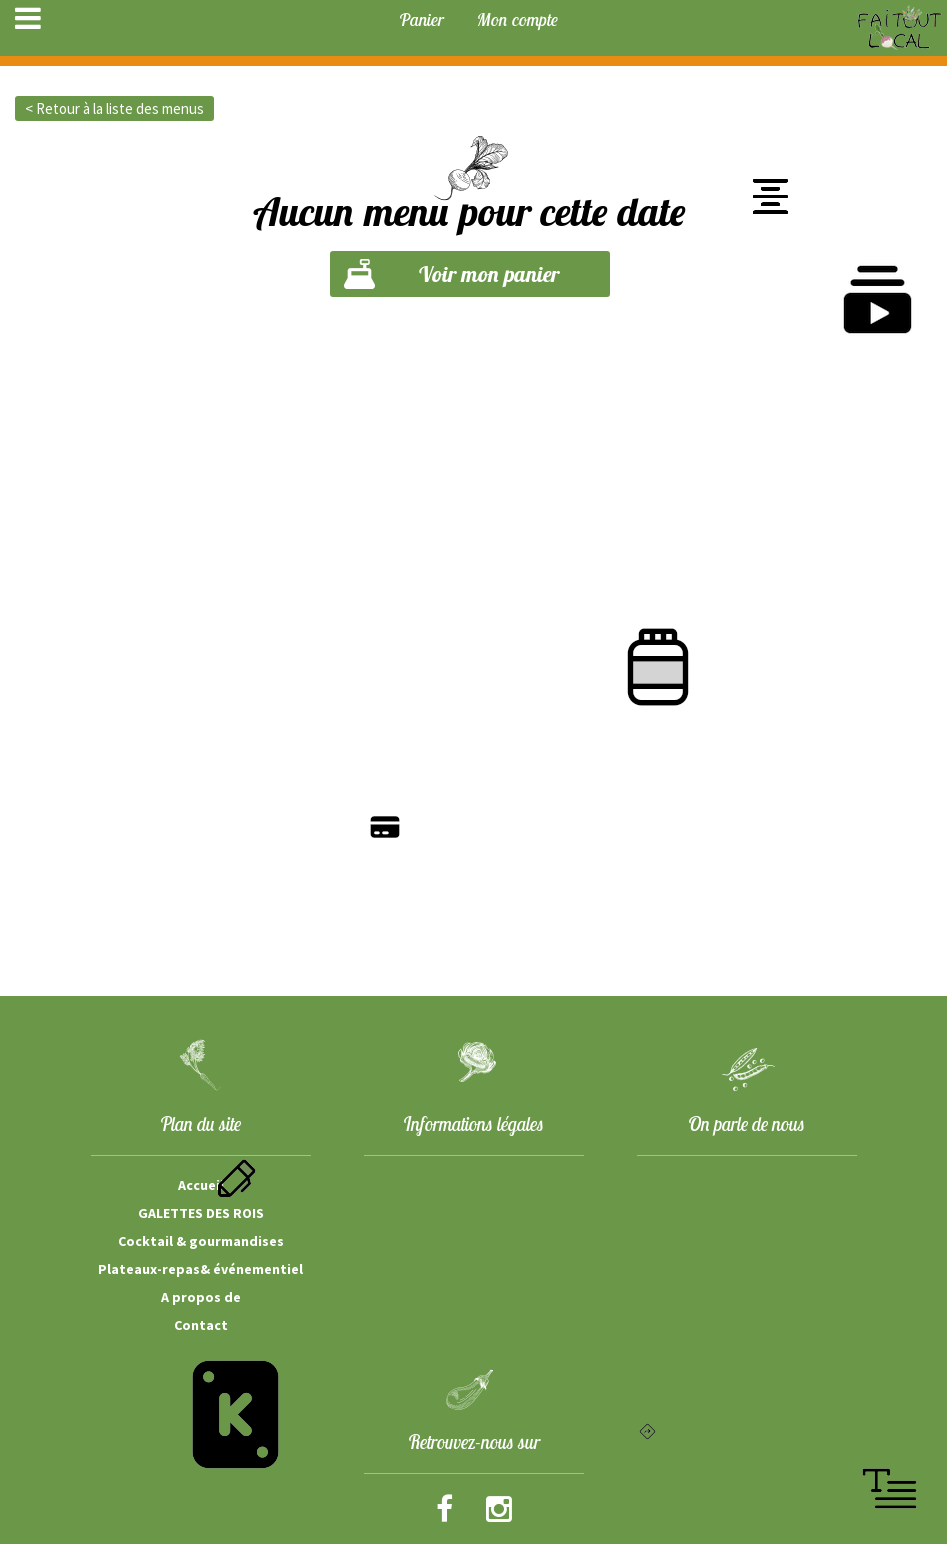 This screenshot has height=1544, width=947. What do you see at coordinates (647, 1431) in the screenshot?
I see `indicates a turn or direction change ahead` at bounding box center [647, 1431].